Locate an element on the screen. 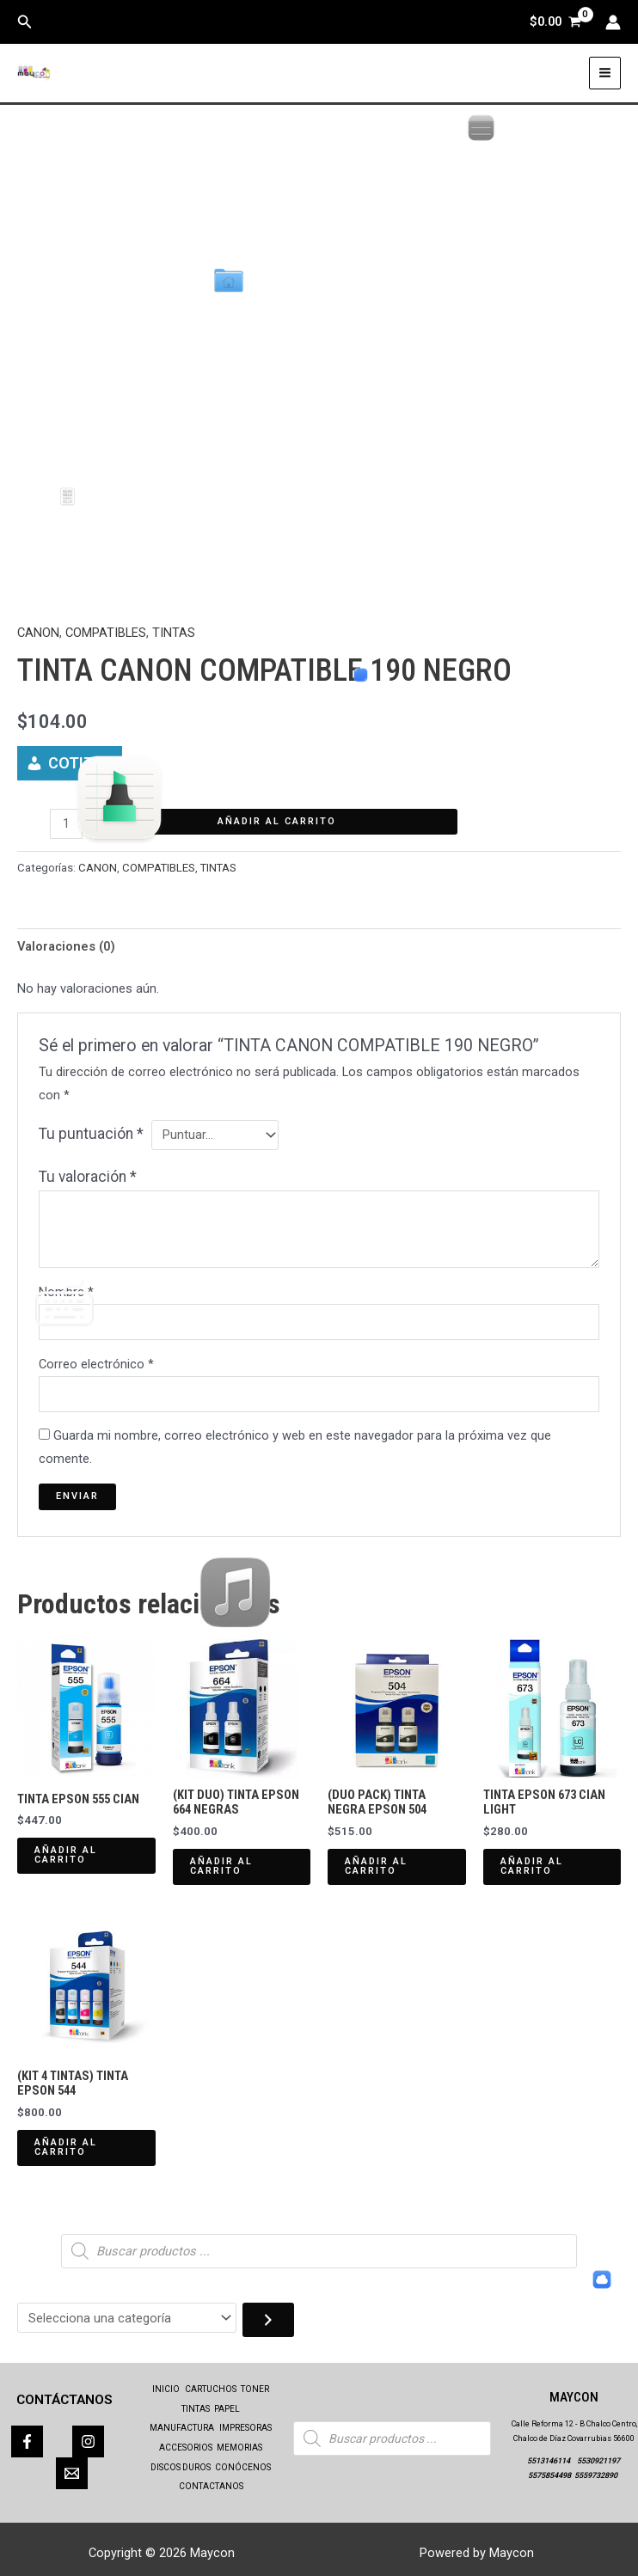 The image size is (638, 2576). open your home folder is located at coordinates (229, 280).